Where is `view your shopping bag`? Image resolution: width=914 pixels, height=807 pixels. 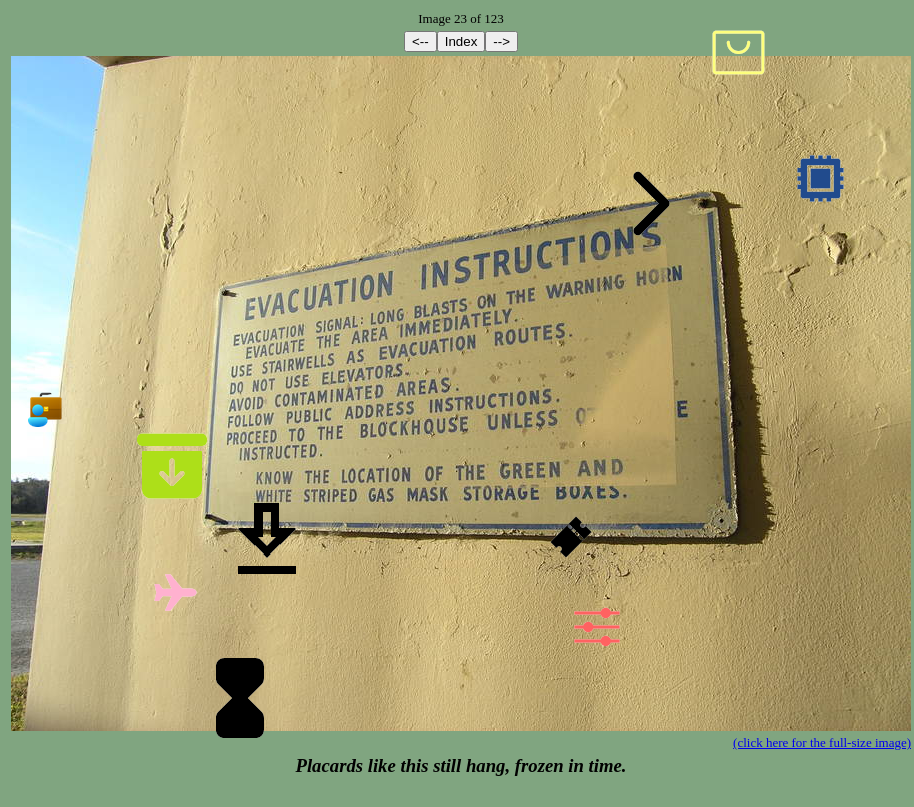 view your shopping bag is located at coordinates (738, 52).